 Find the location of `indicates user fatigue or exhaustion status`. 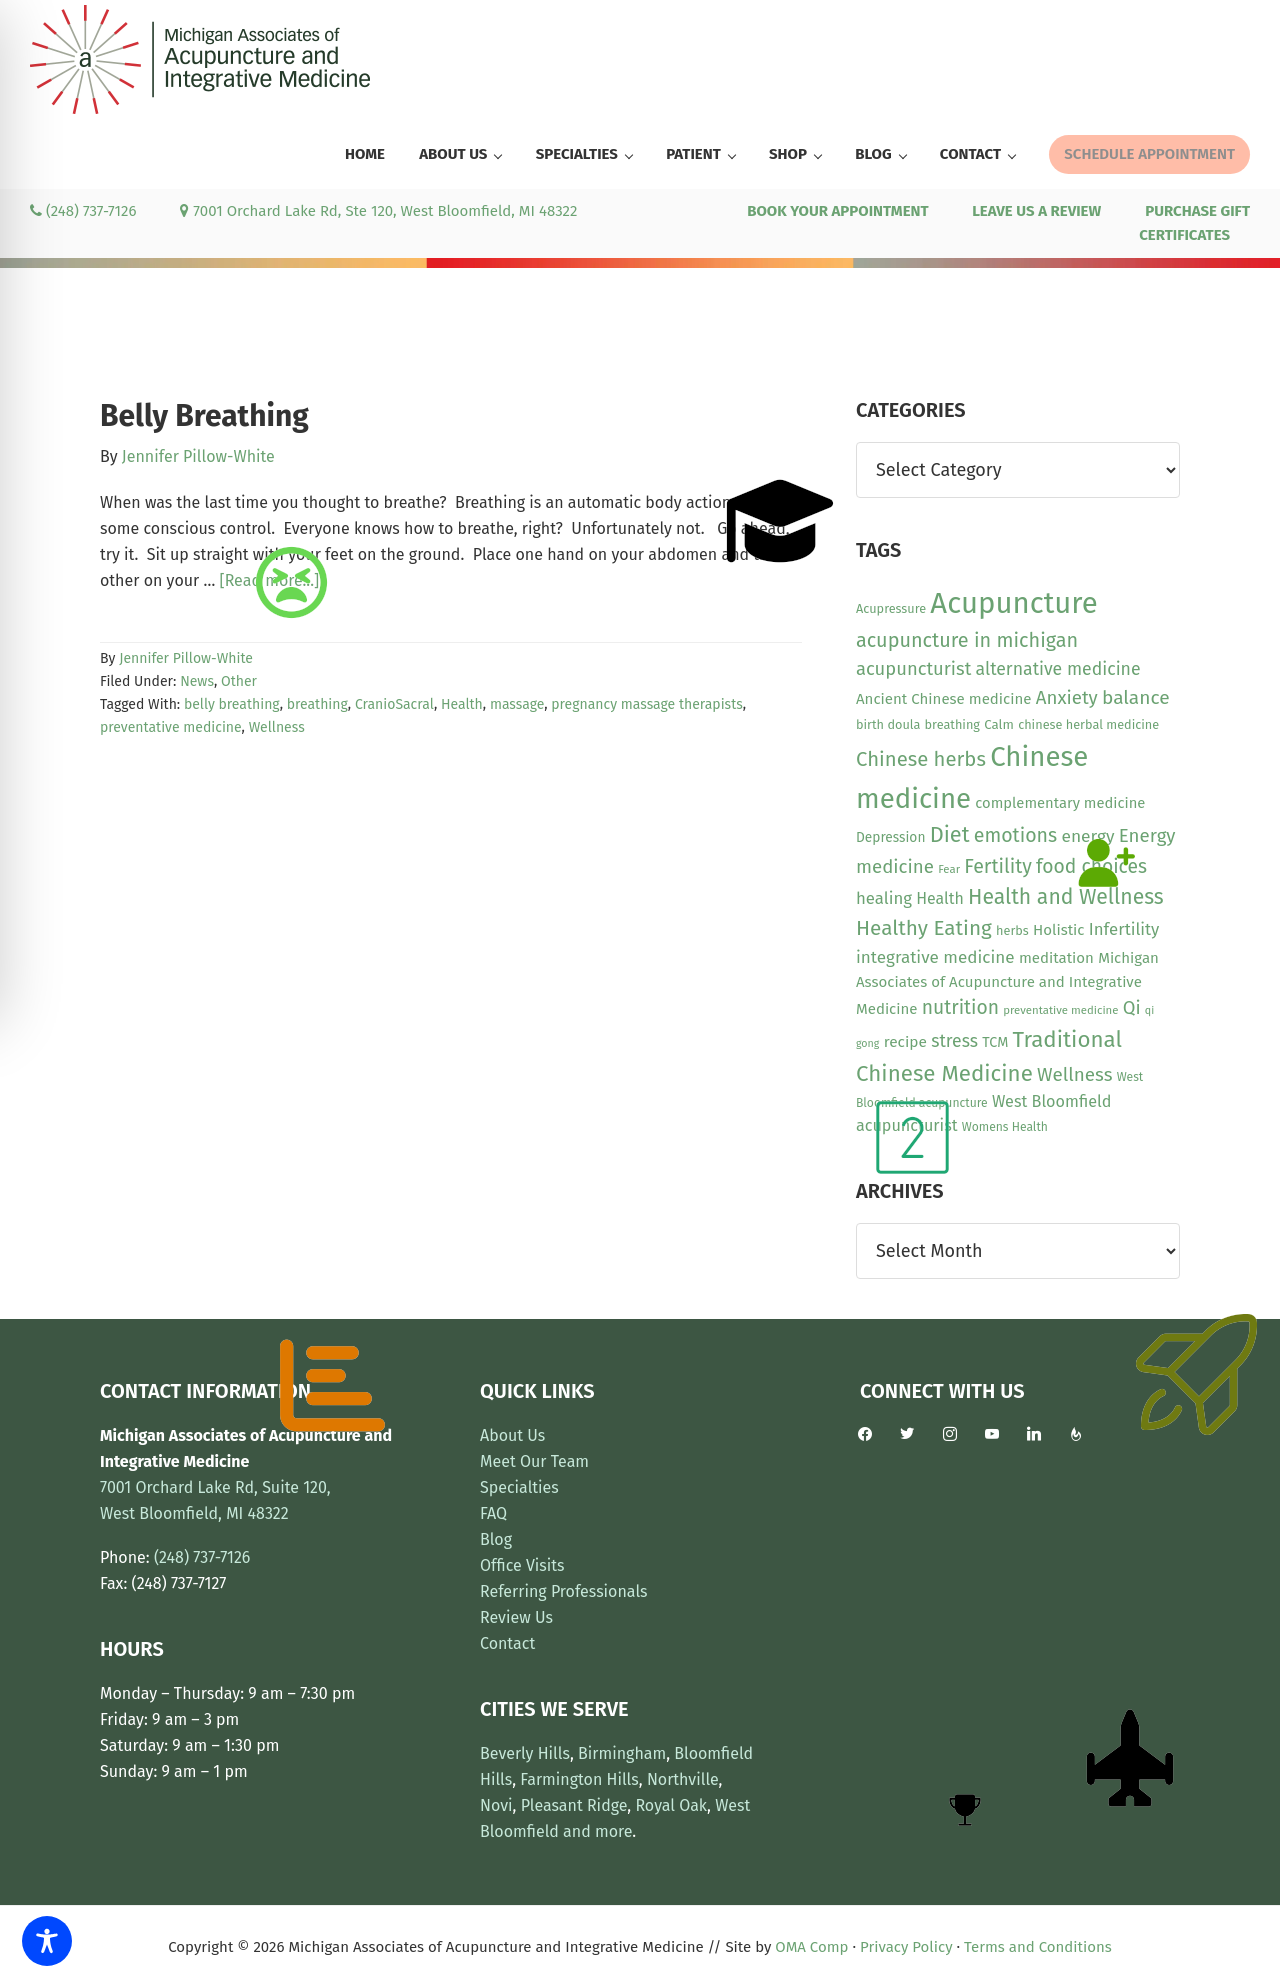

indicates user fatigue or exhaustion status is located at coordinates (291, 582).